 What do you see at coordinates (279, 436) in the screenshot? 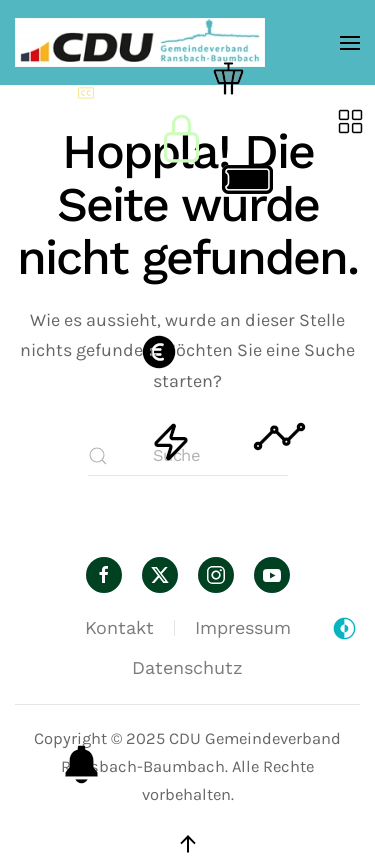
I see `view analytics and statistics` at bounding box center [279, 436].